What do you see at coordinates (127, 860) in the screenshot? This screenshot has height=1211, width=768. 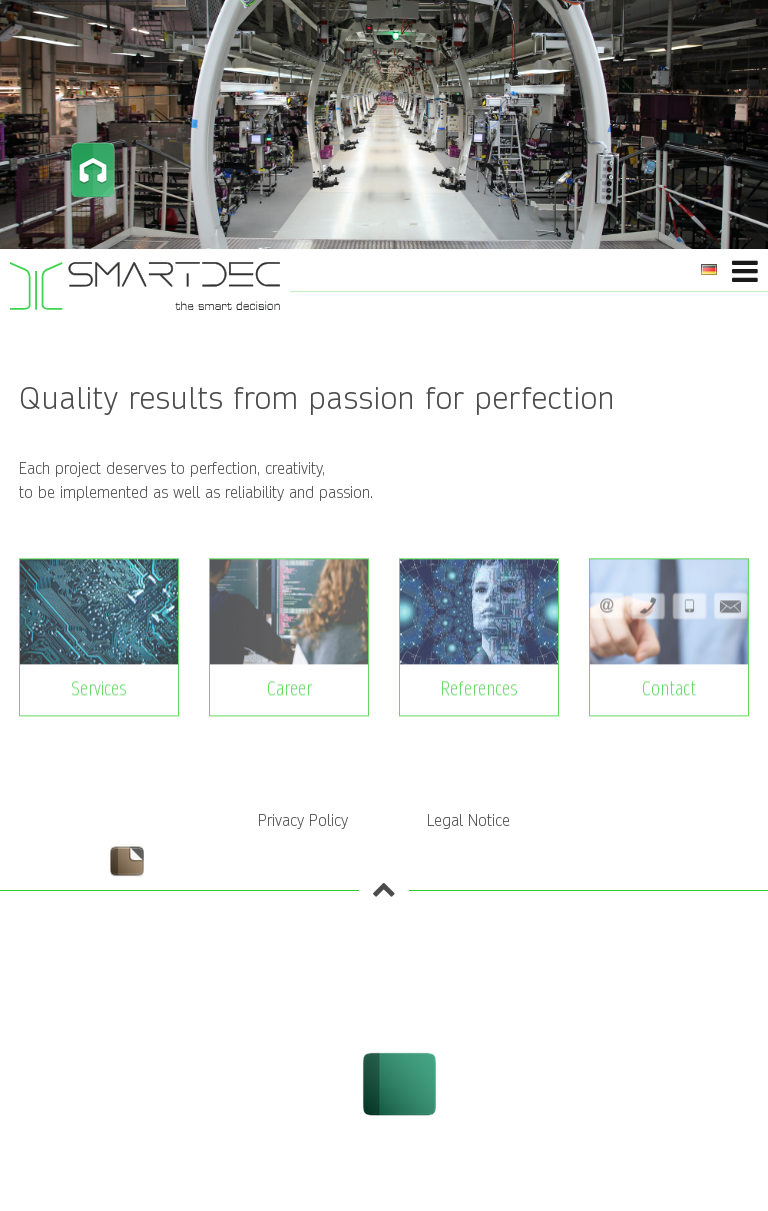 I see `change desktop wallpaper settings` at bounding box center [127, 860].